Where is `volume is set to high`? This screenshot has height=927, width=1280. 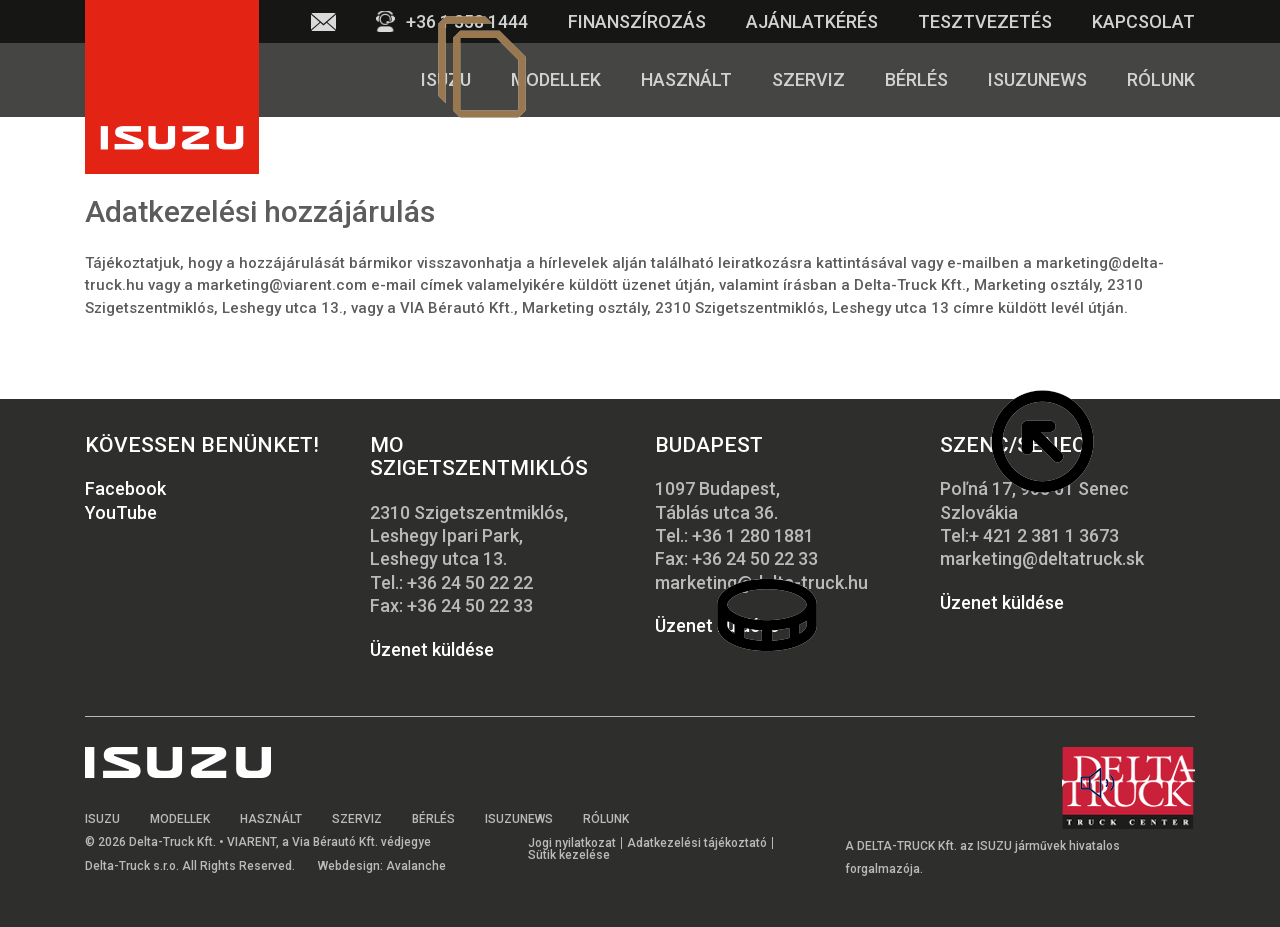 volume is set to high is located at coordinates (1097, 783).